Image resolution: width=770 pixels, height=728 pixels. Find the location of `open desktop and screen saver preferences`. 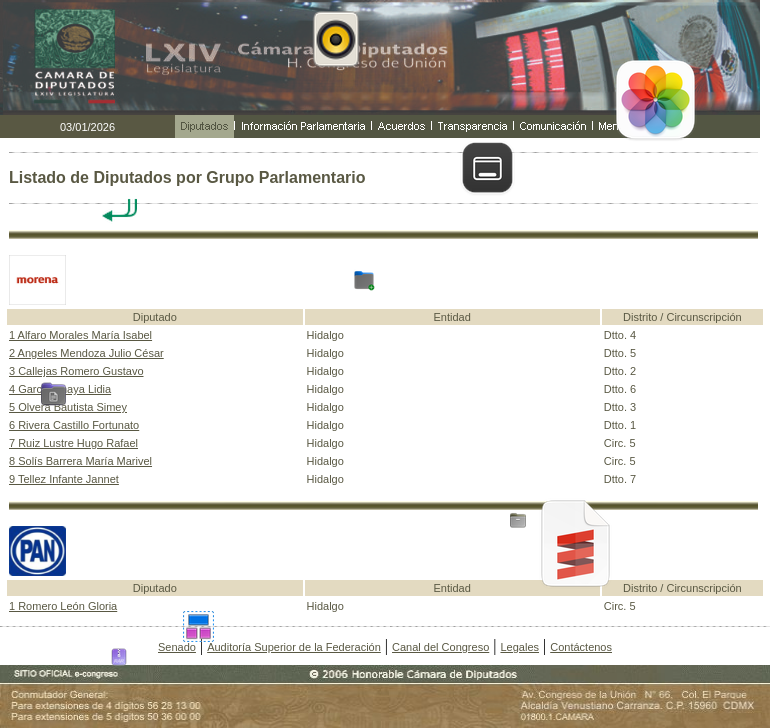

open desktop and screen saver preferences is located at coordinates (487, 168).